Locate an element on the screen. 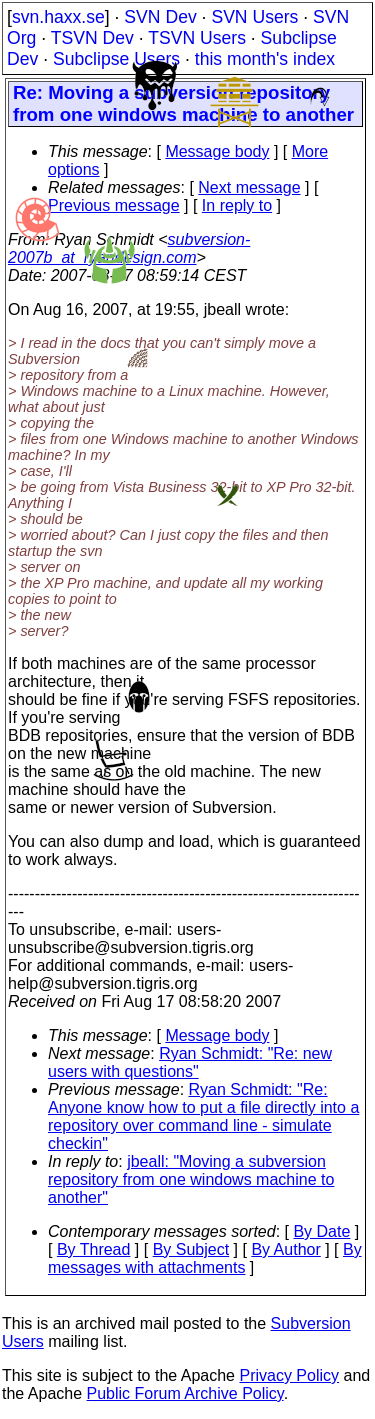 The image size is (375, 1419). a demon or monster enemy character type is located at coordinates (154, 85).